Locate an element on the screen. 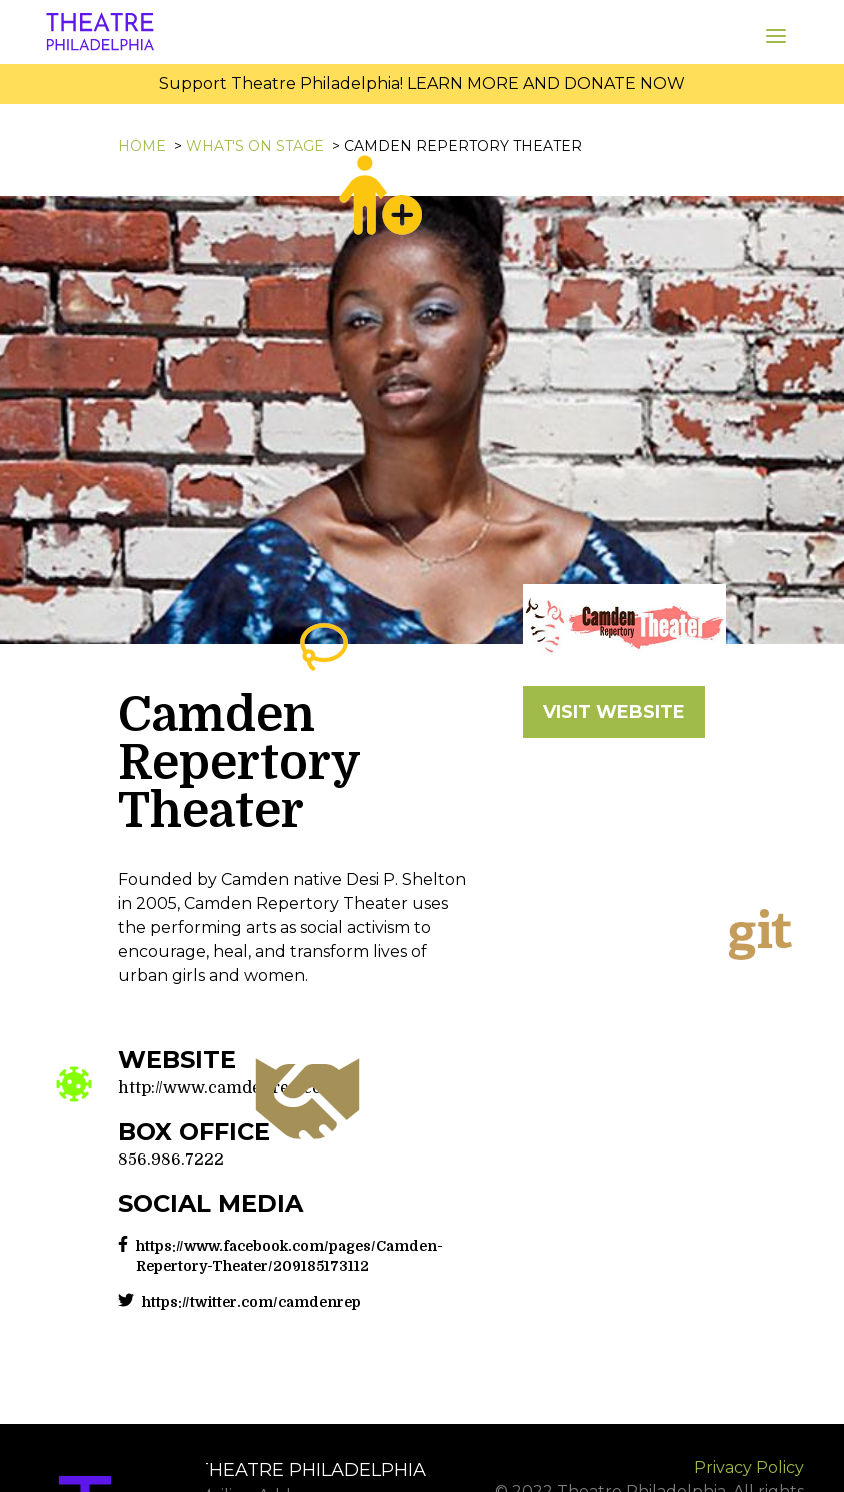 The image size is (844, 1492). indicates a partnership or collaboration is located at coordinates (307, 1098).